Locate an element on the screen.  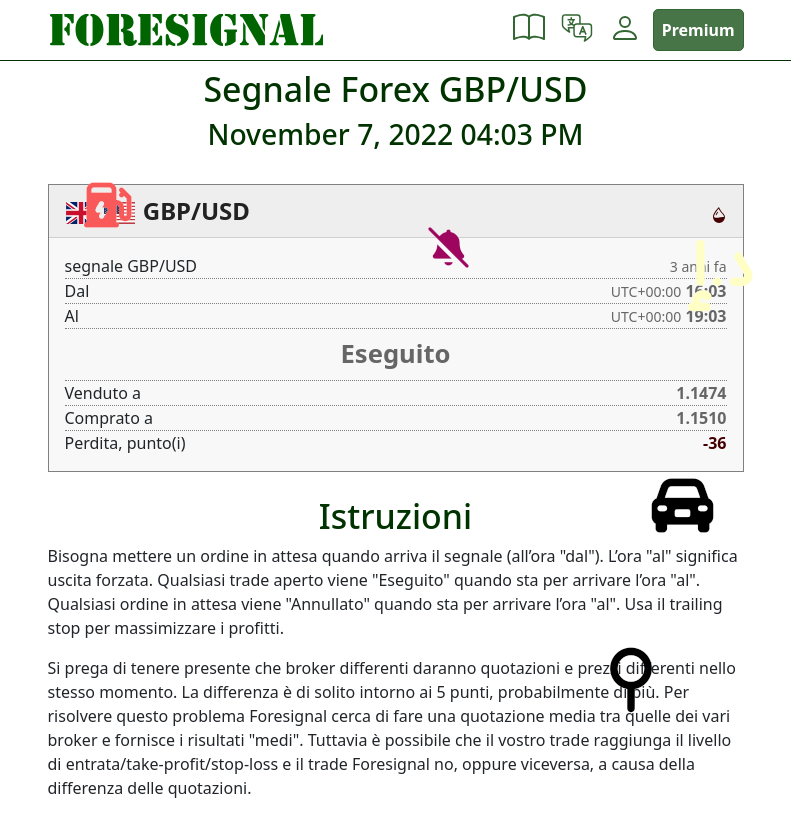
find nearby EV charging stations is located at coordinates (109, 205).